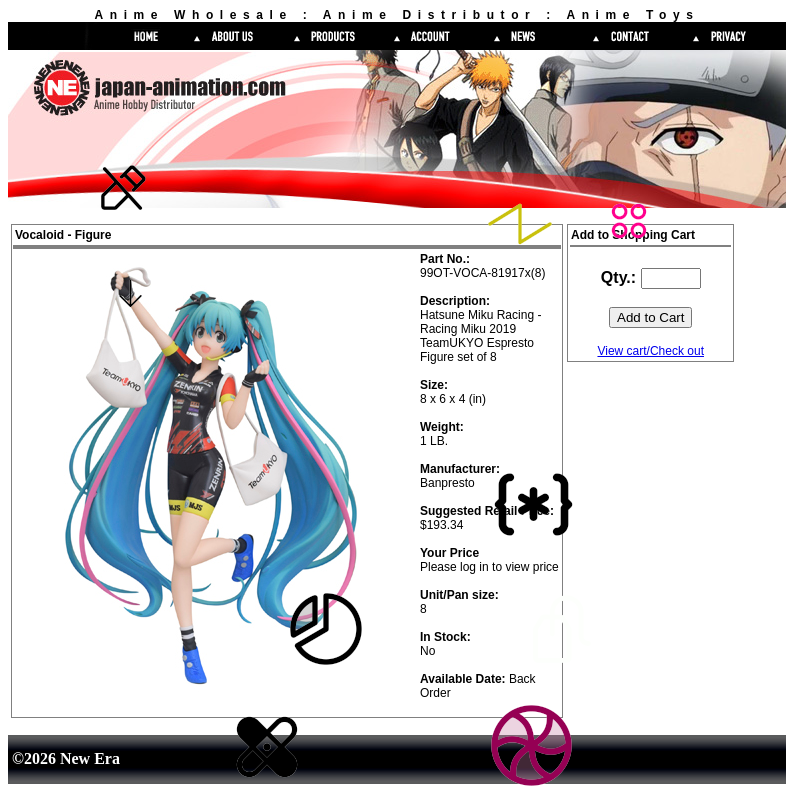 This screenshot has width=786, height=797. What do you see at coordinates (326, 629) in the screenshot?
I see `view analytics or statistics breakdown` at bounding box center [326, 629].